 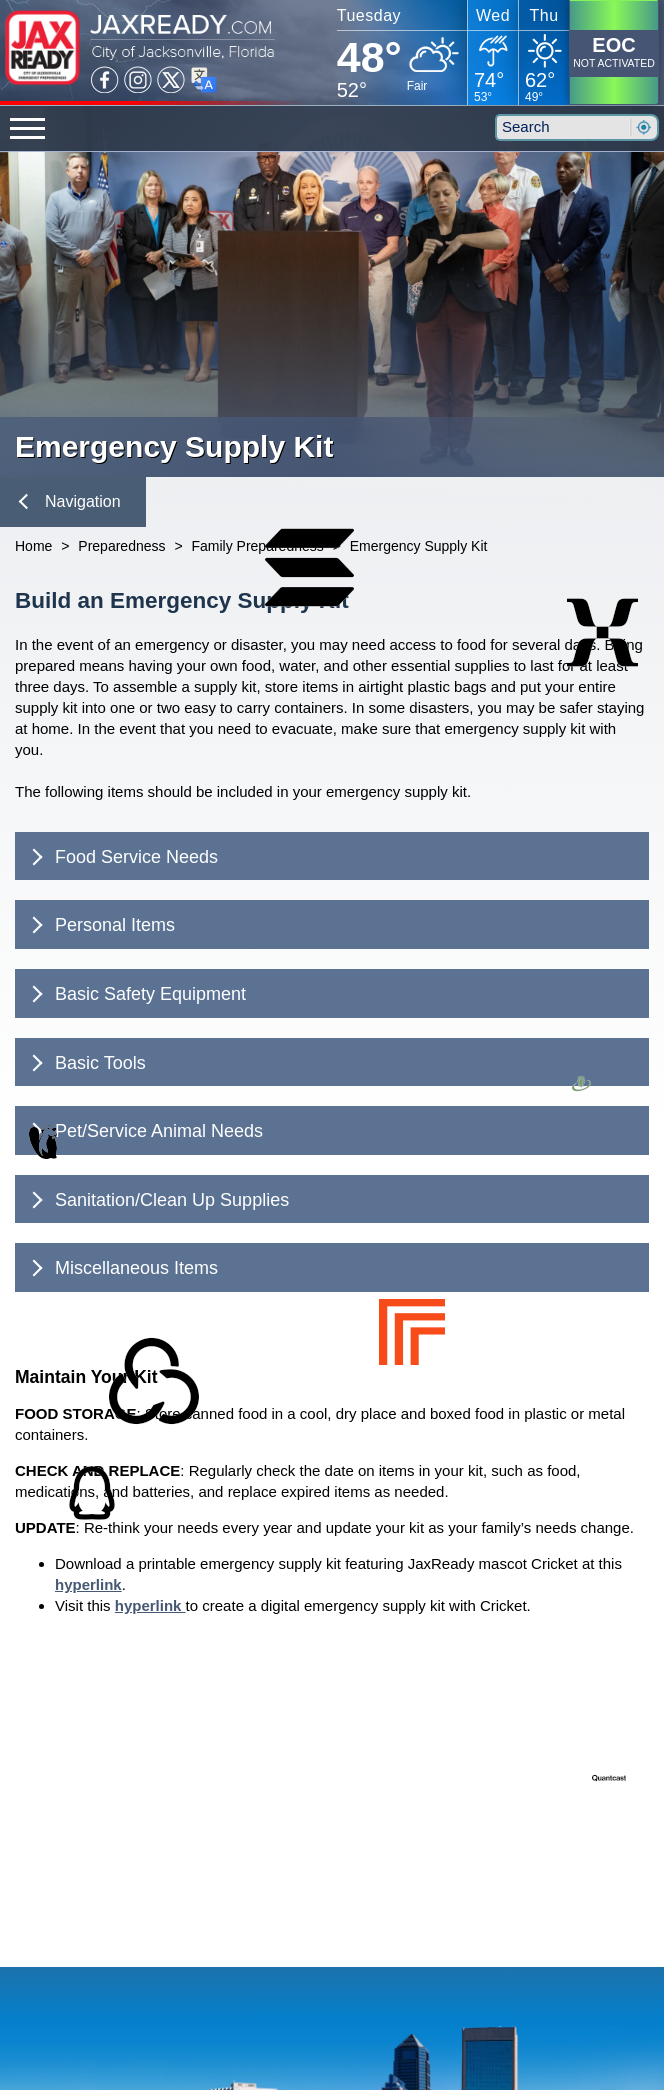 What do you see at coordinates (602, 632) in the screenshot?
I see `mixpanel logo` at bounding box center [602, 632].